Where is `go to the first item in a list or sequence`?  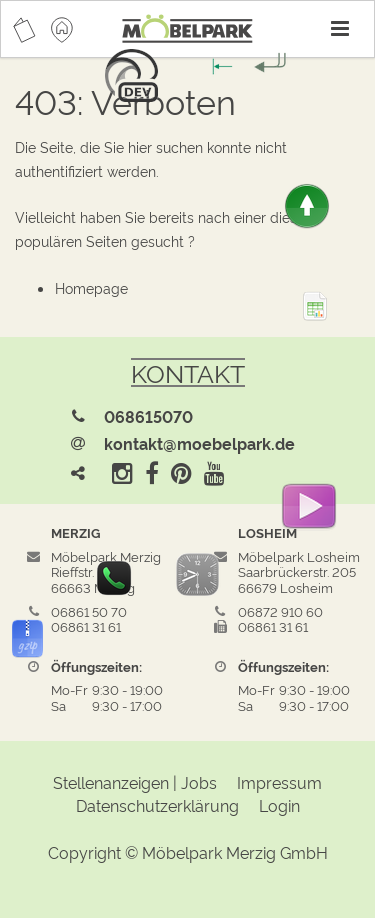 go to the first item in a list or sequence is located at coordinates (222, 66).